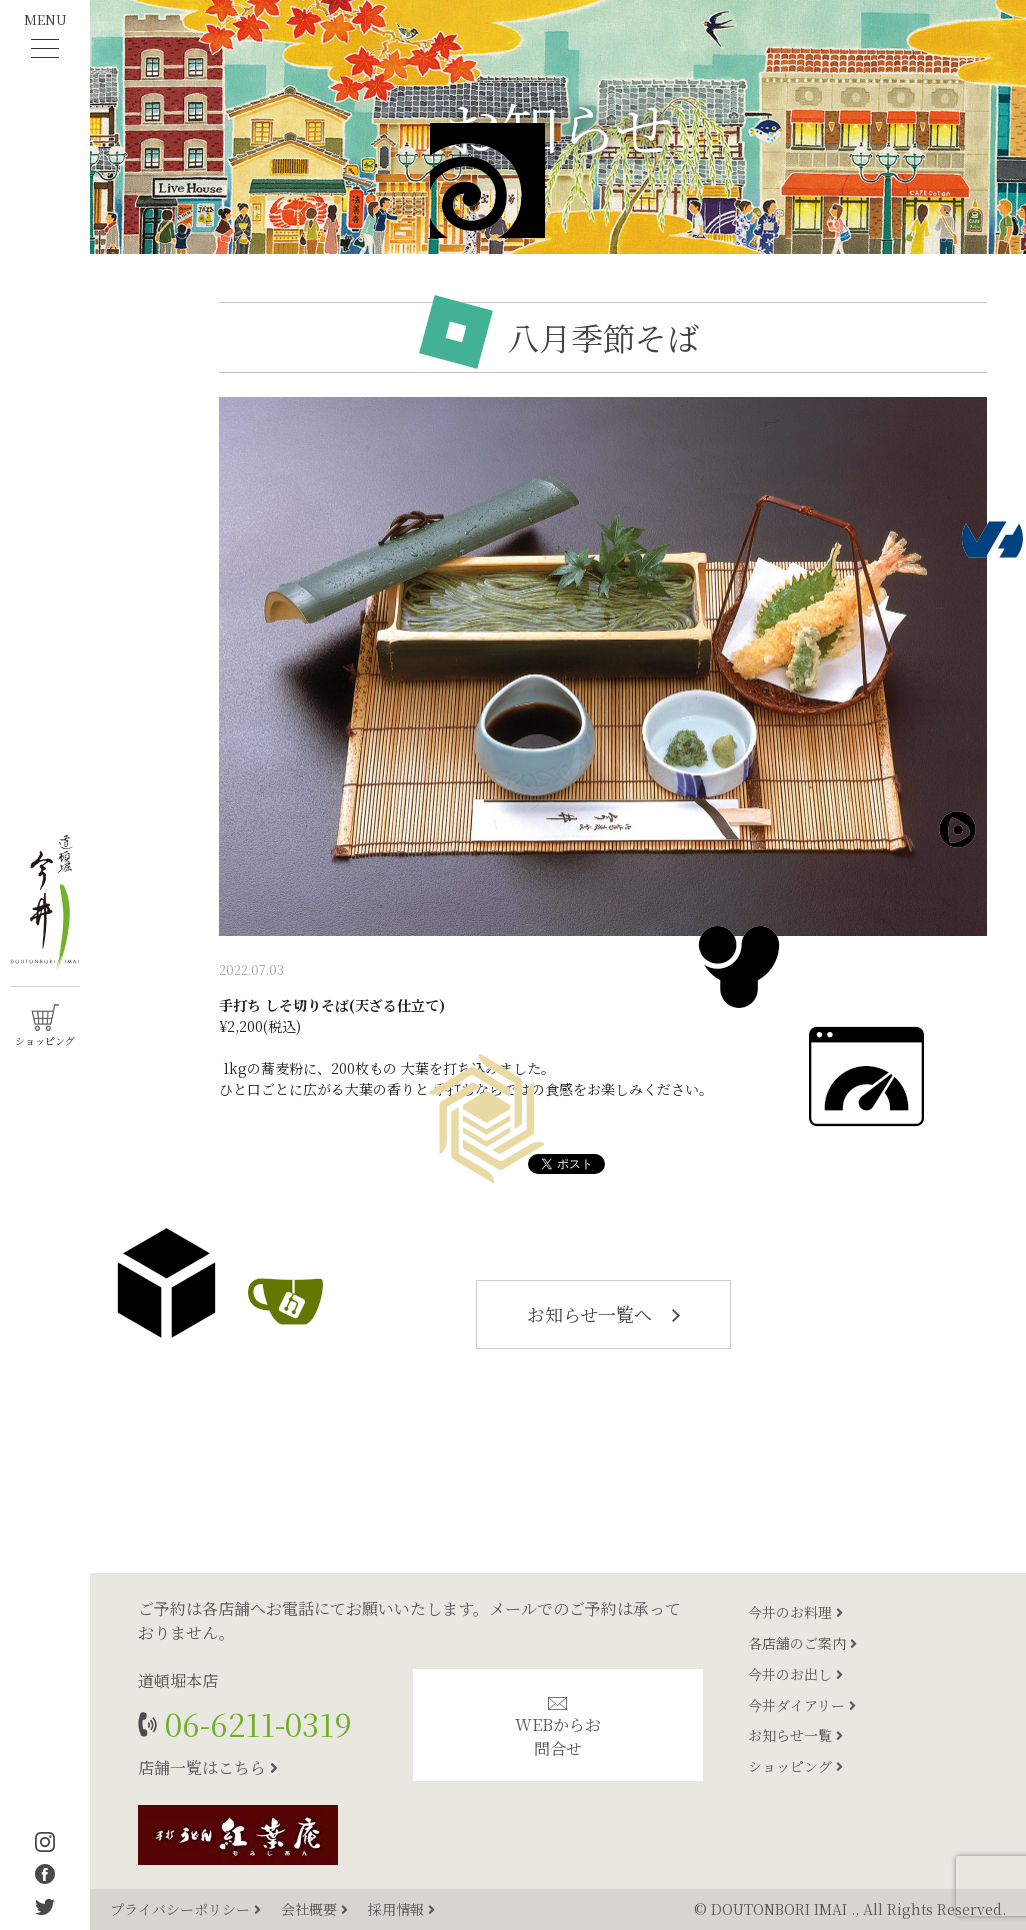 The image size is (1026, 1930). Describe the element at coordinates (285, 1301) in the screenshot. I see `open gitea git repository` at that location.